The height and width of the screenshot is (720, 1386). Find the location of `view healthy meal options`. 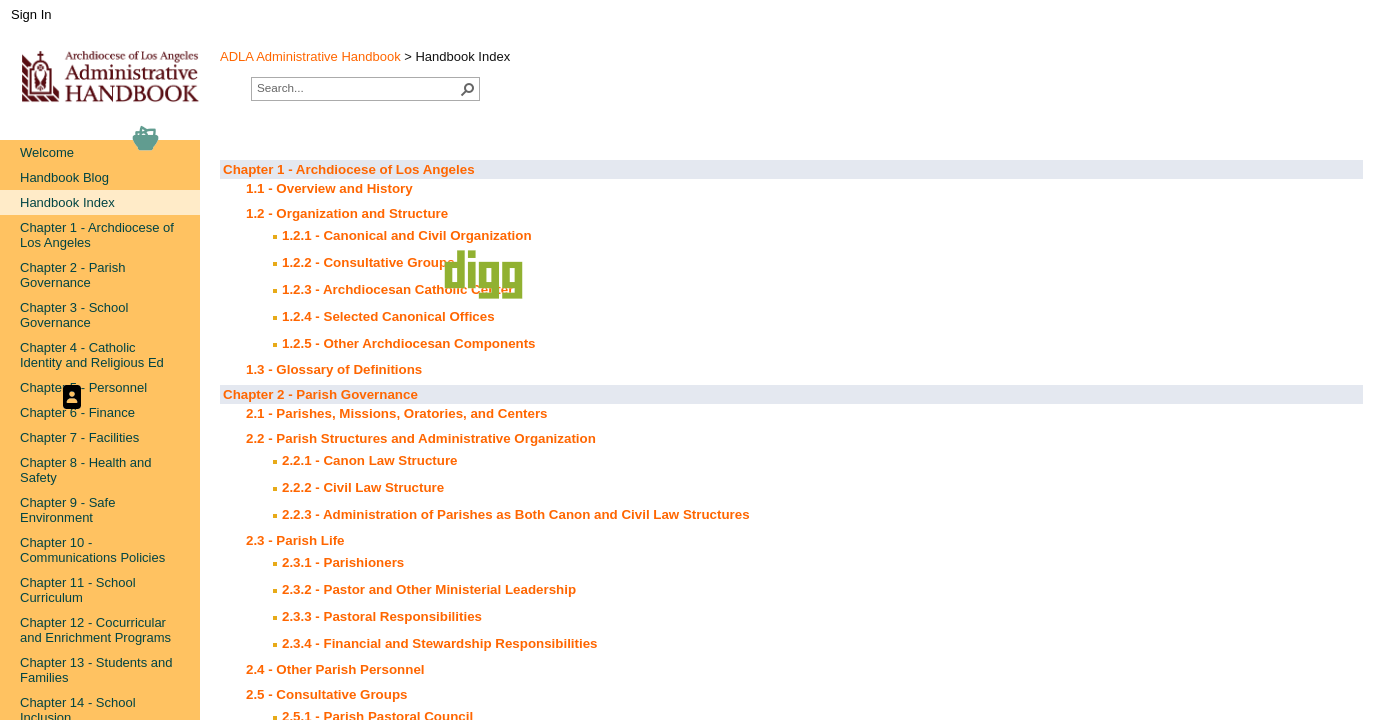

view healthy meal options is located at coordinates (145, 137).